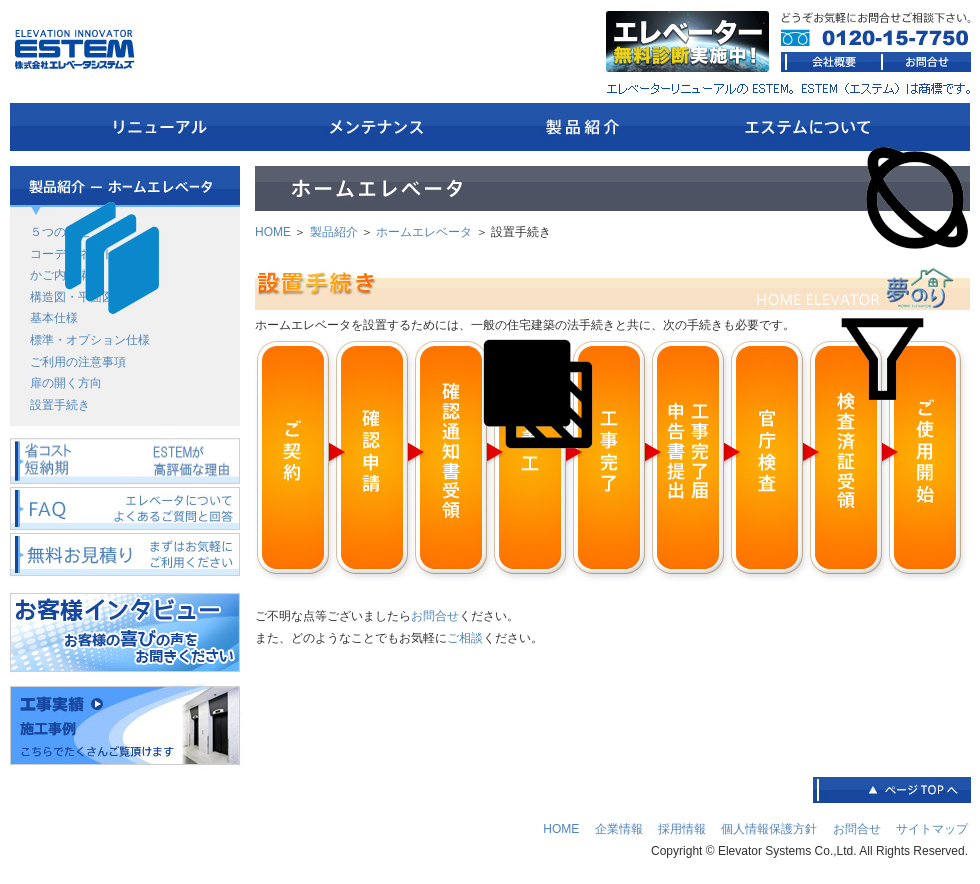  Describe the element at coordinates (112, 258) in the screenshot. I see `dask library or framework branding` at that location.